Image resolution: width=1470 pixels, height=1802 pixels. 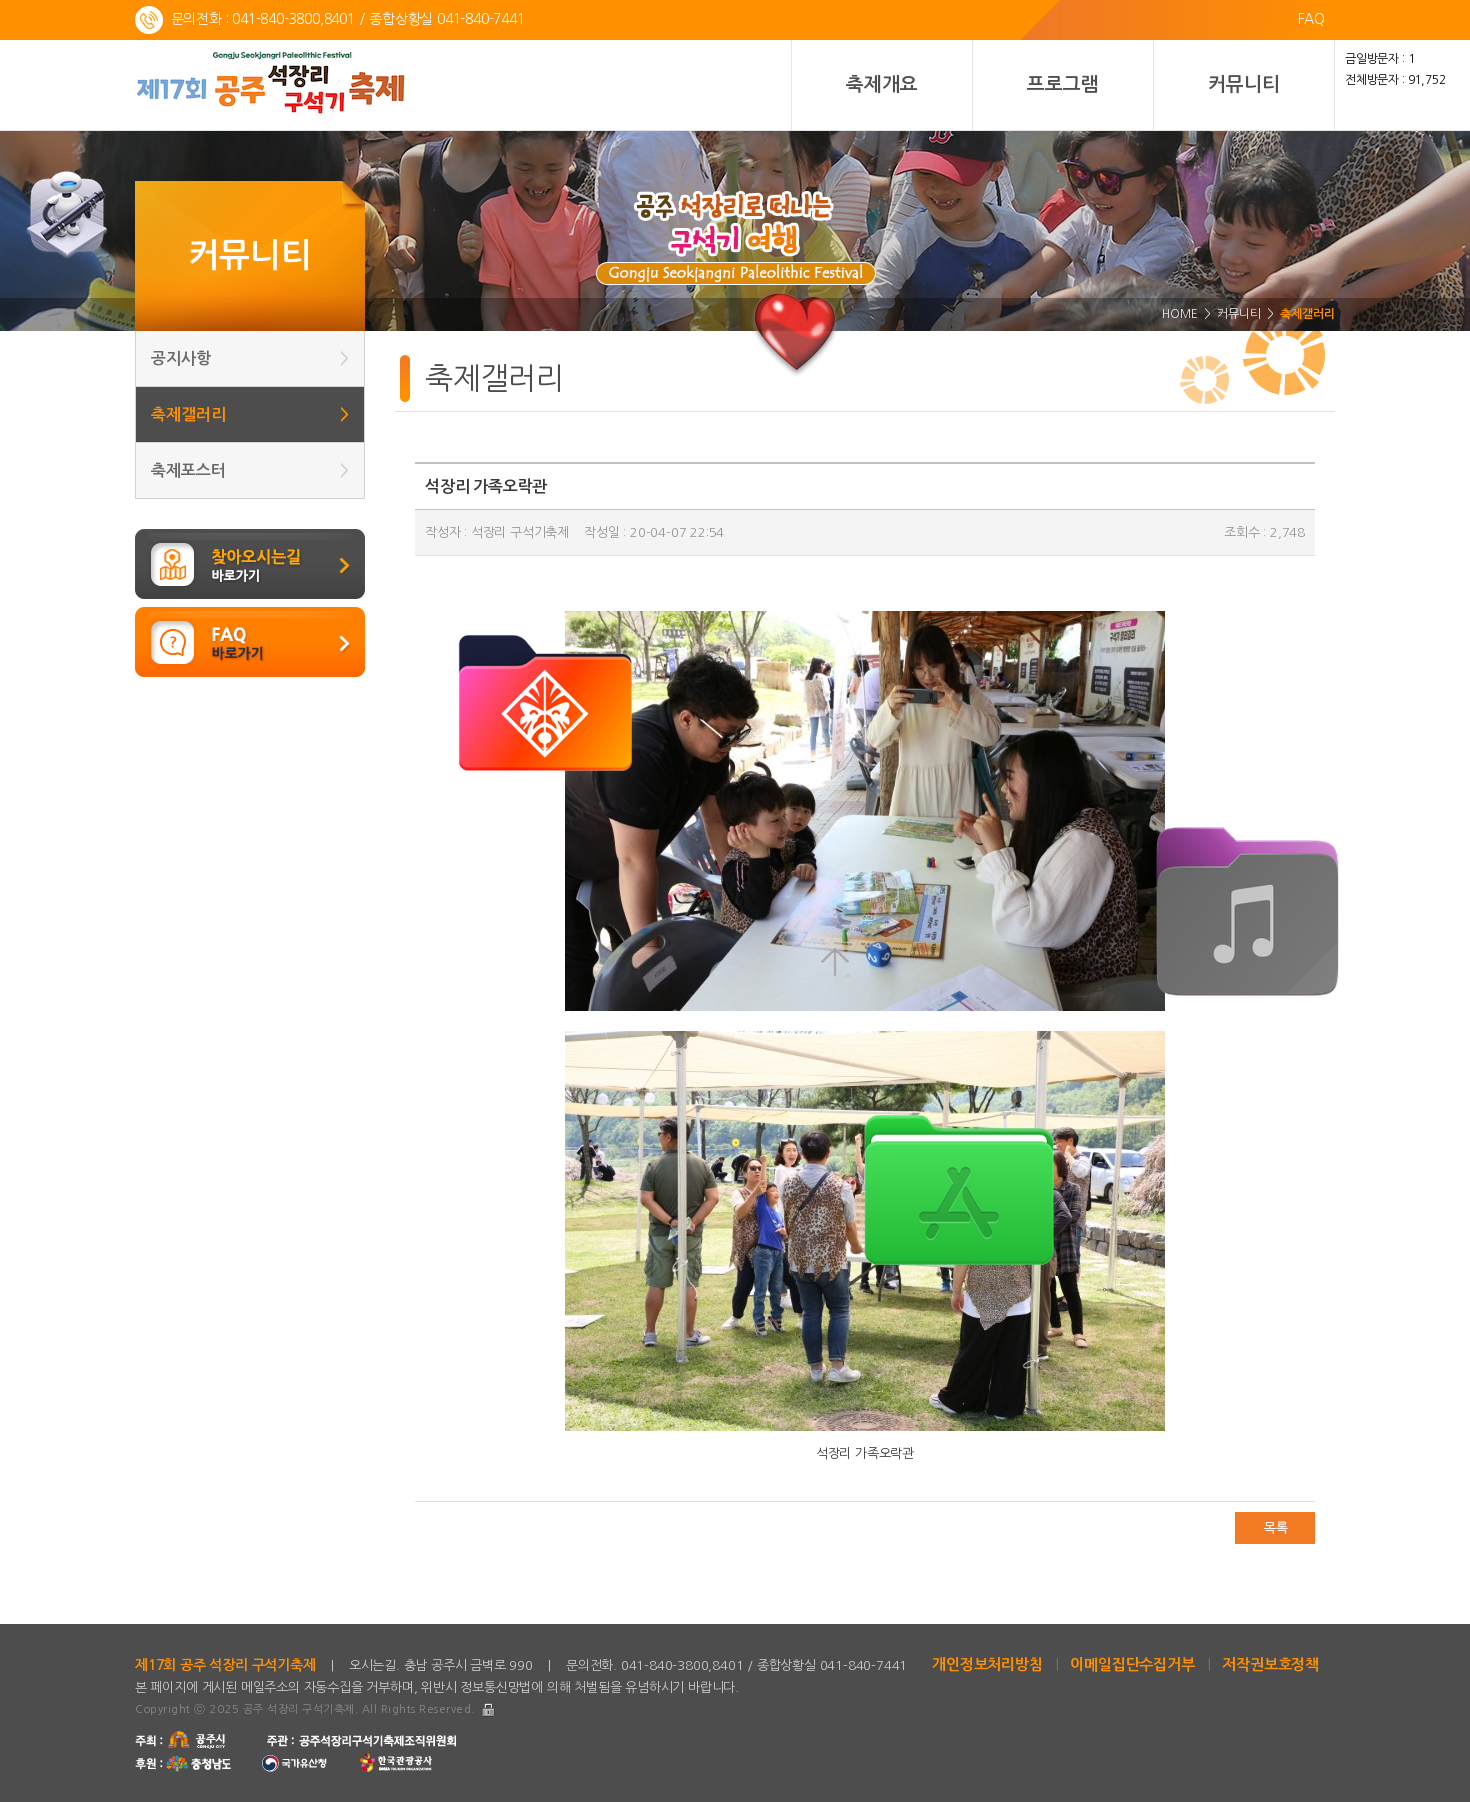 I want to click on open templates folder, so click(x=959, y=1190).